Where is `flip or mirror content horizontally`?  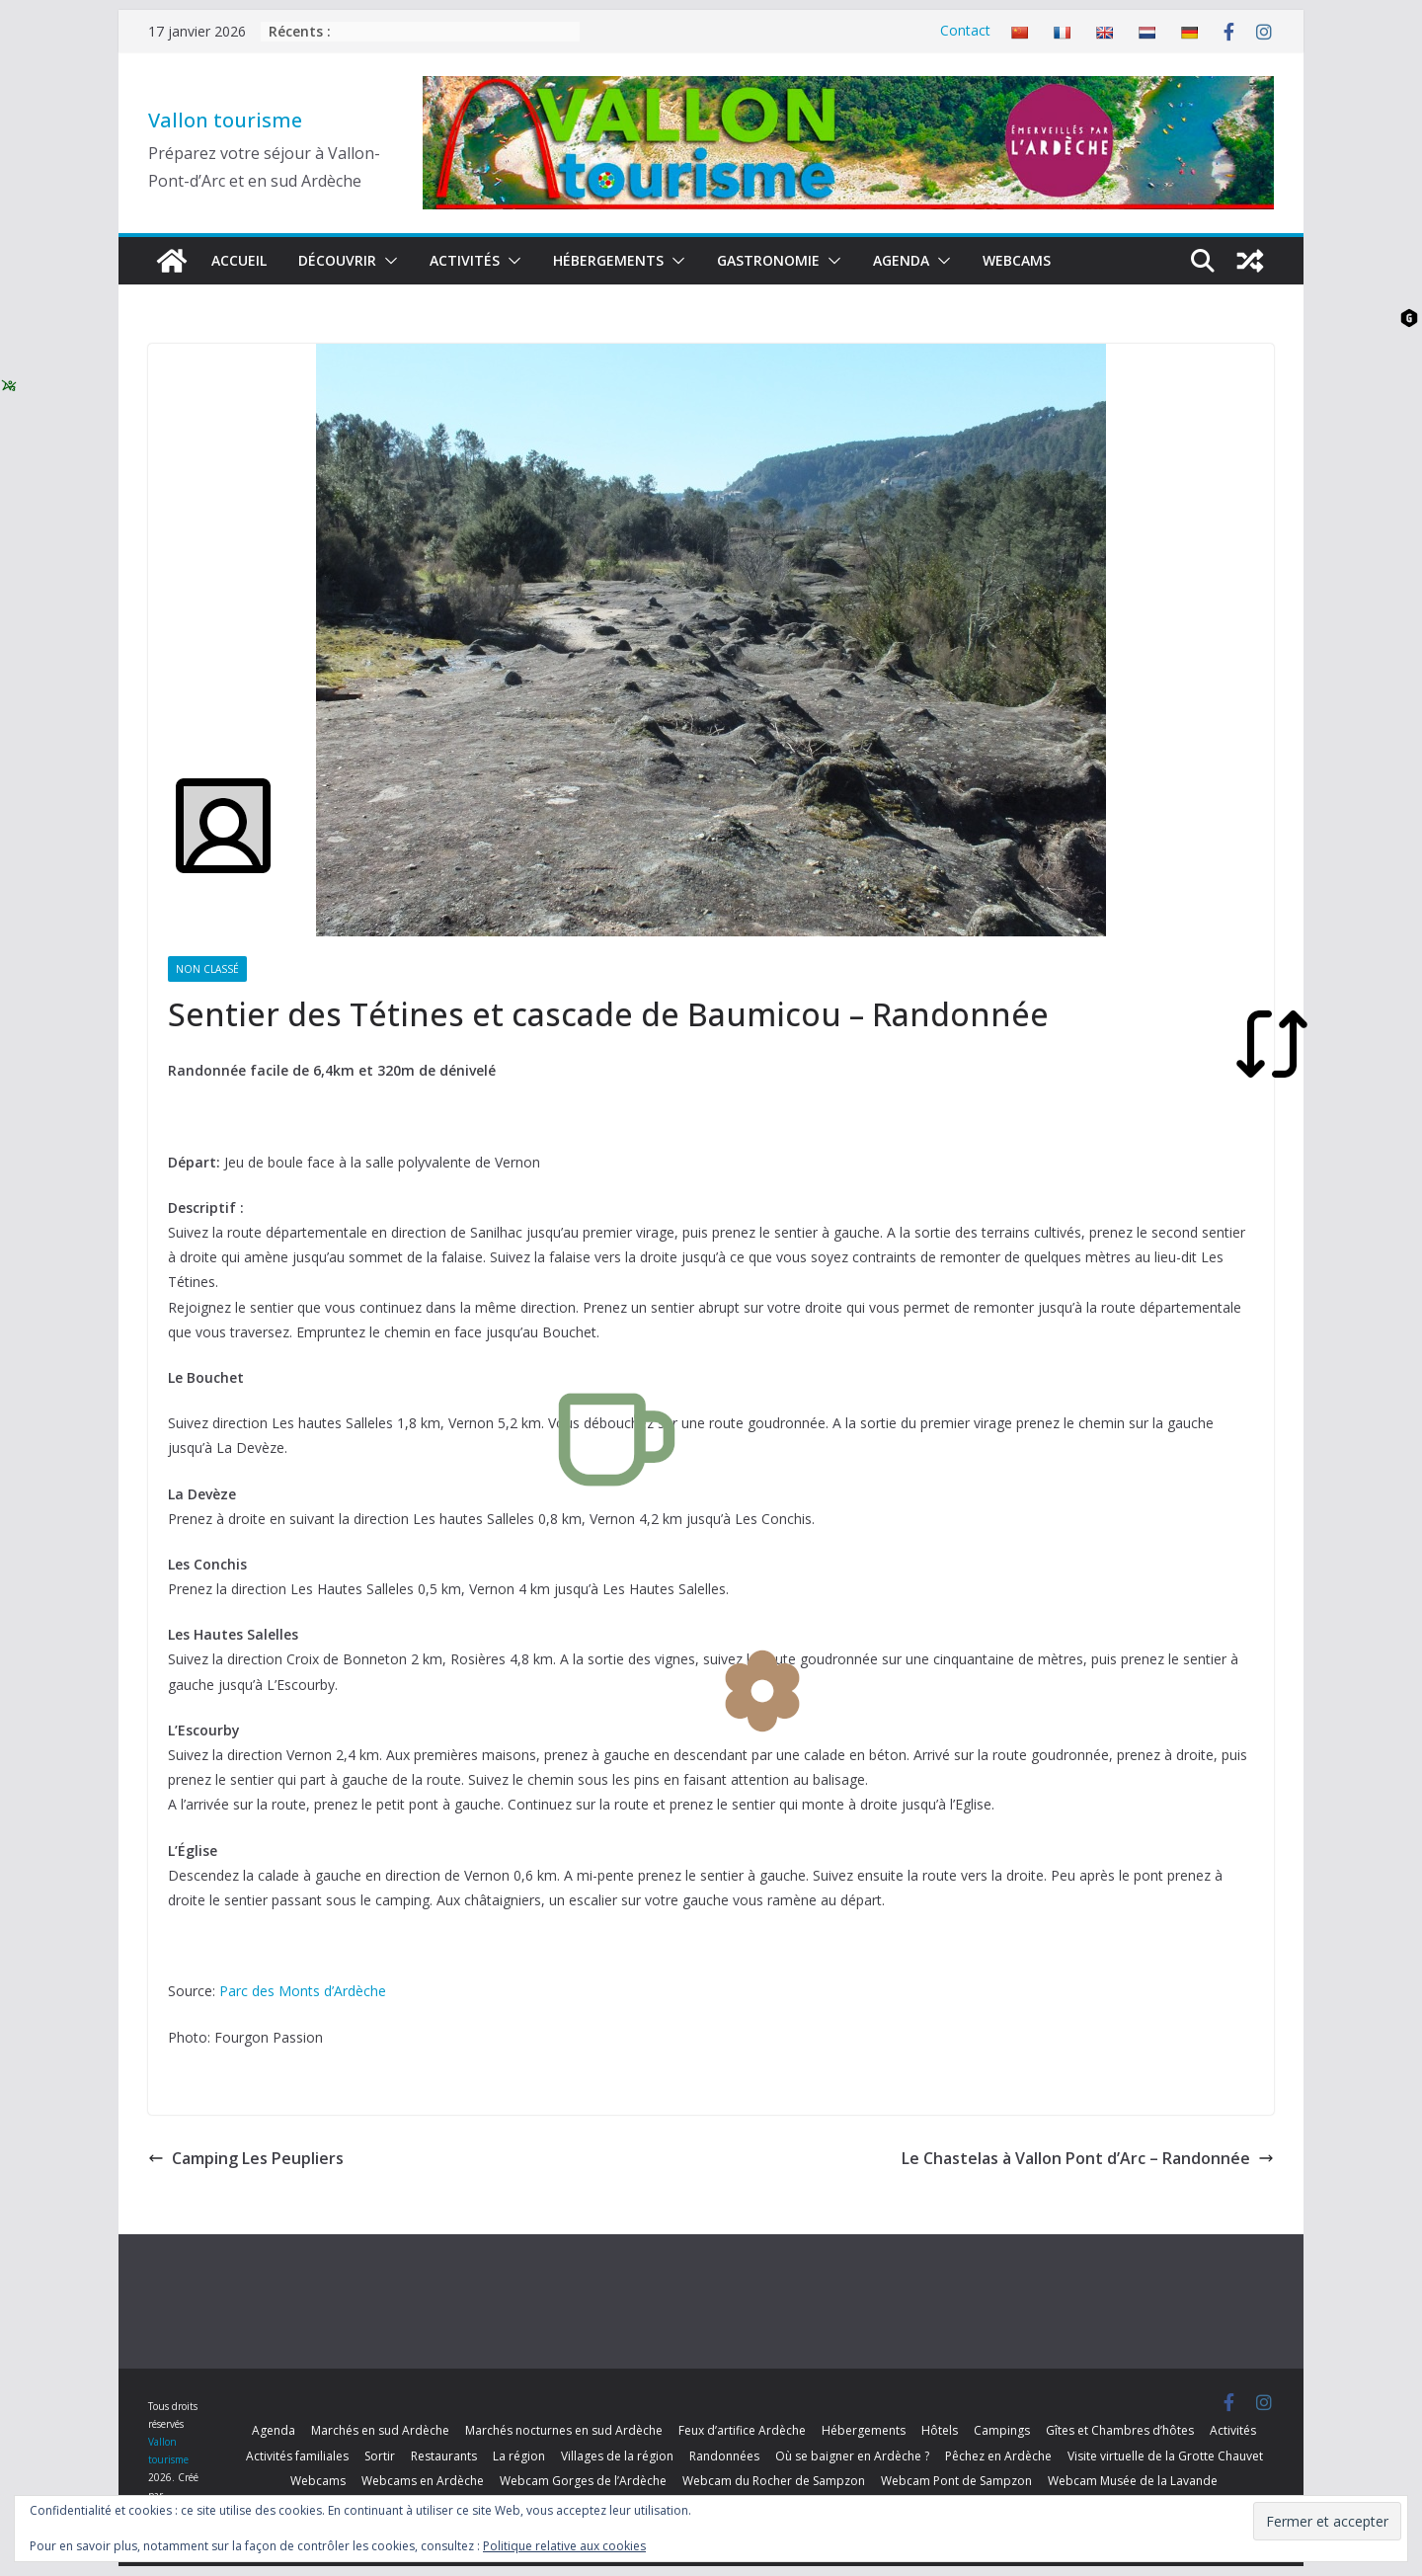 flip or mirror content horizontally is located at coordinates (1272, 1044).